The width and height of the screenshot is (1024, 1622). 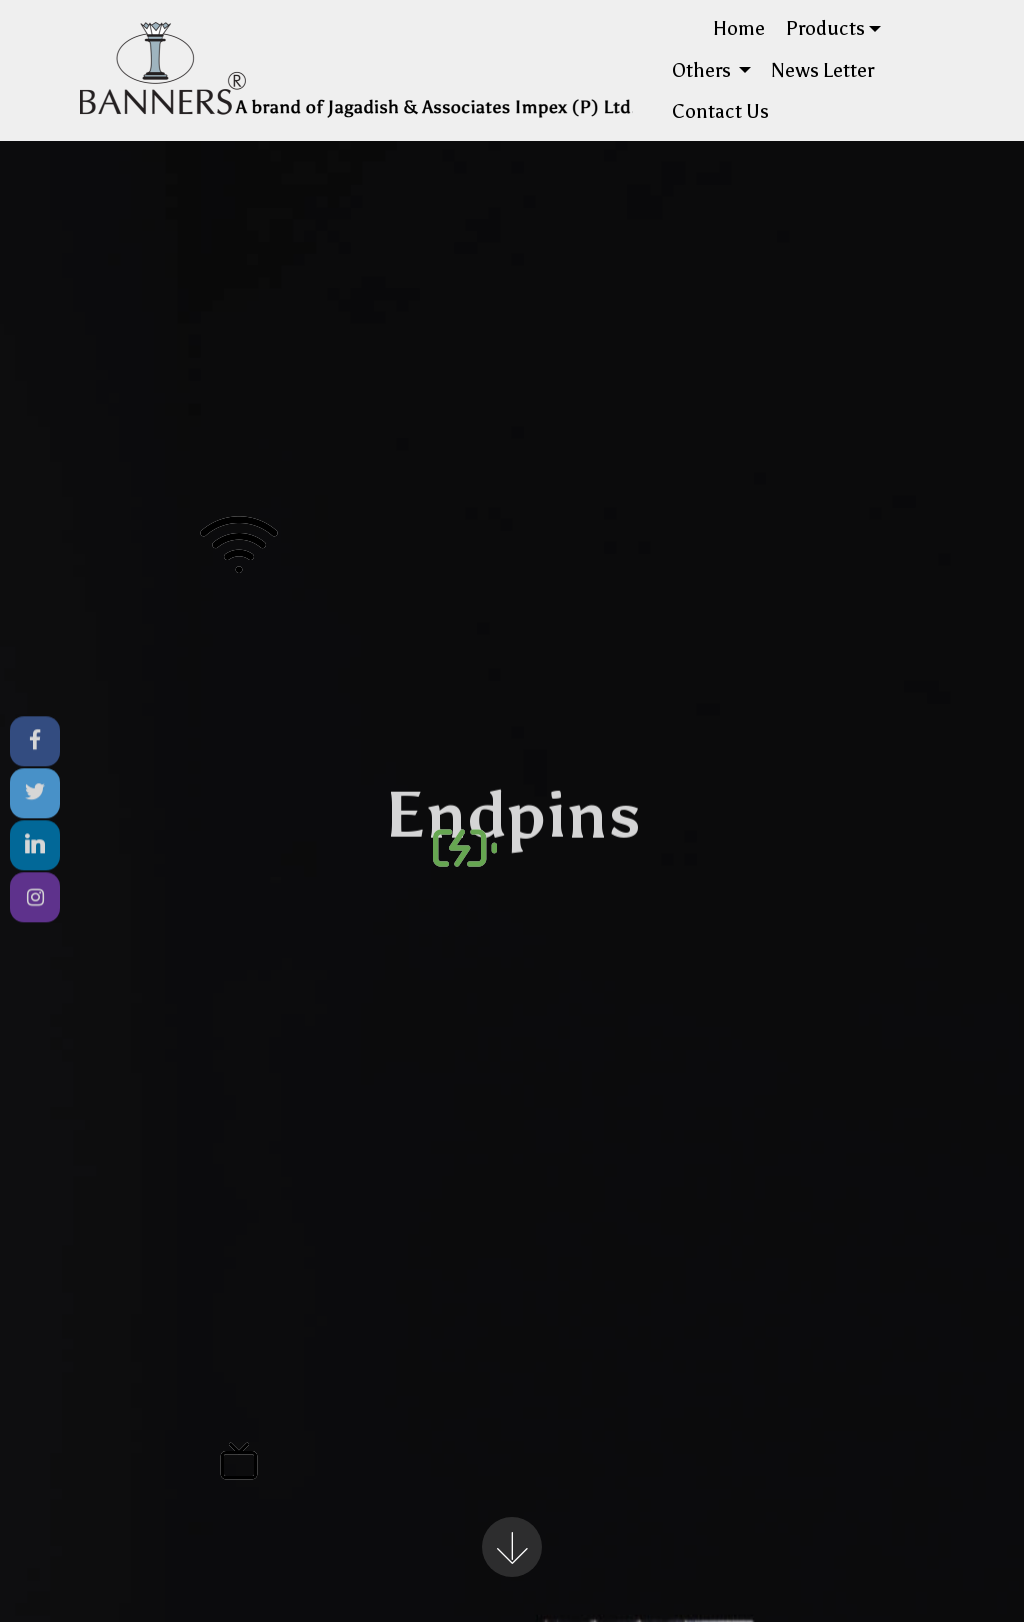 What do you see at coordinates (465, 848) in the screenshot?
I see `indicates device is currently charging` at bounding box center [465, 848].